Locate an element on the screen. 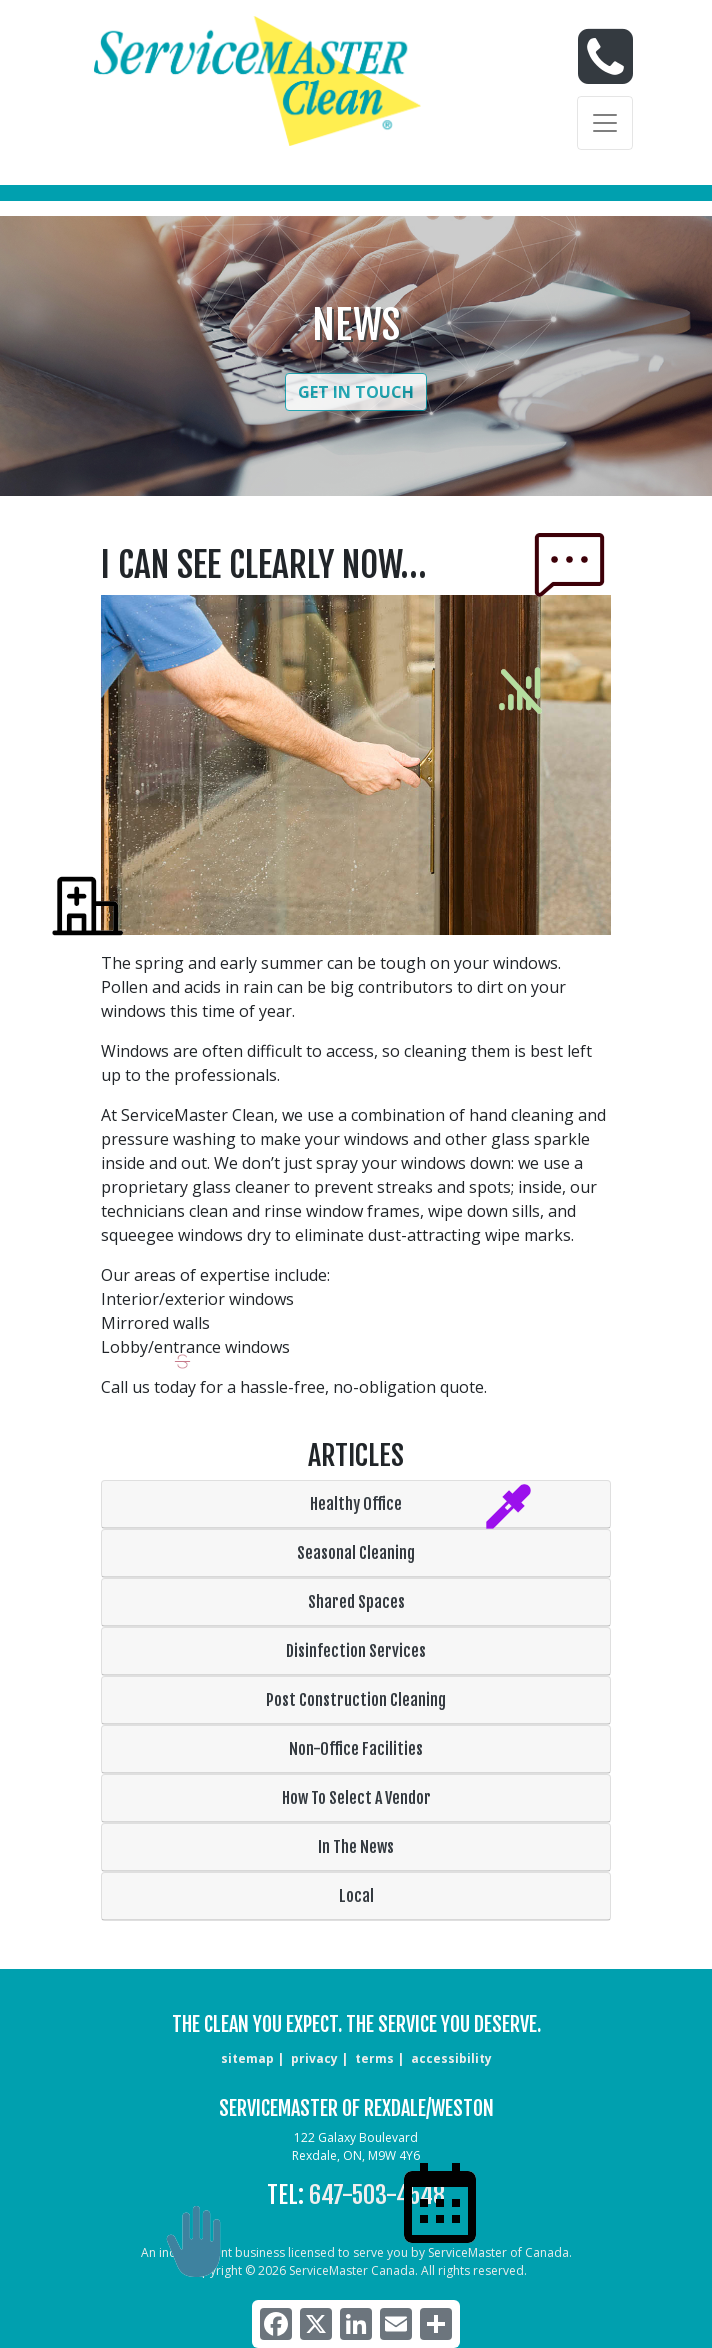 Image resolution: width=712 pixels, height=2348 pixels. find nearby hospitals or medical facilities is located at coordinates (84, 906).